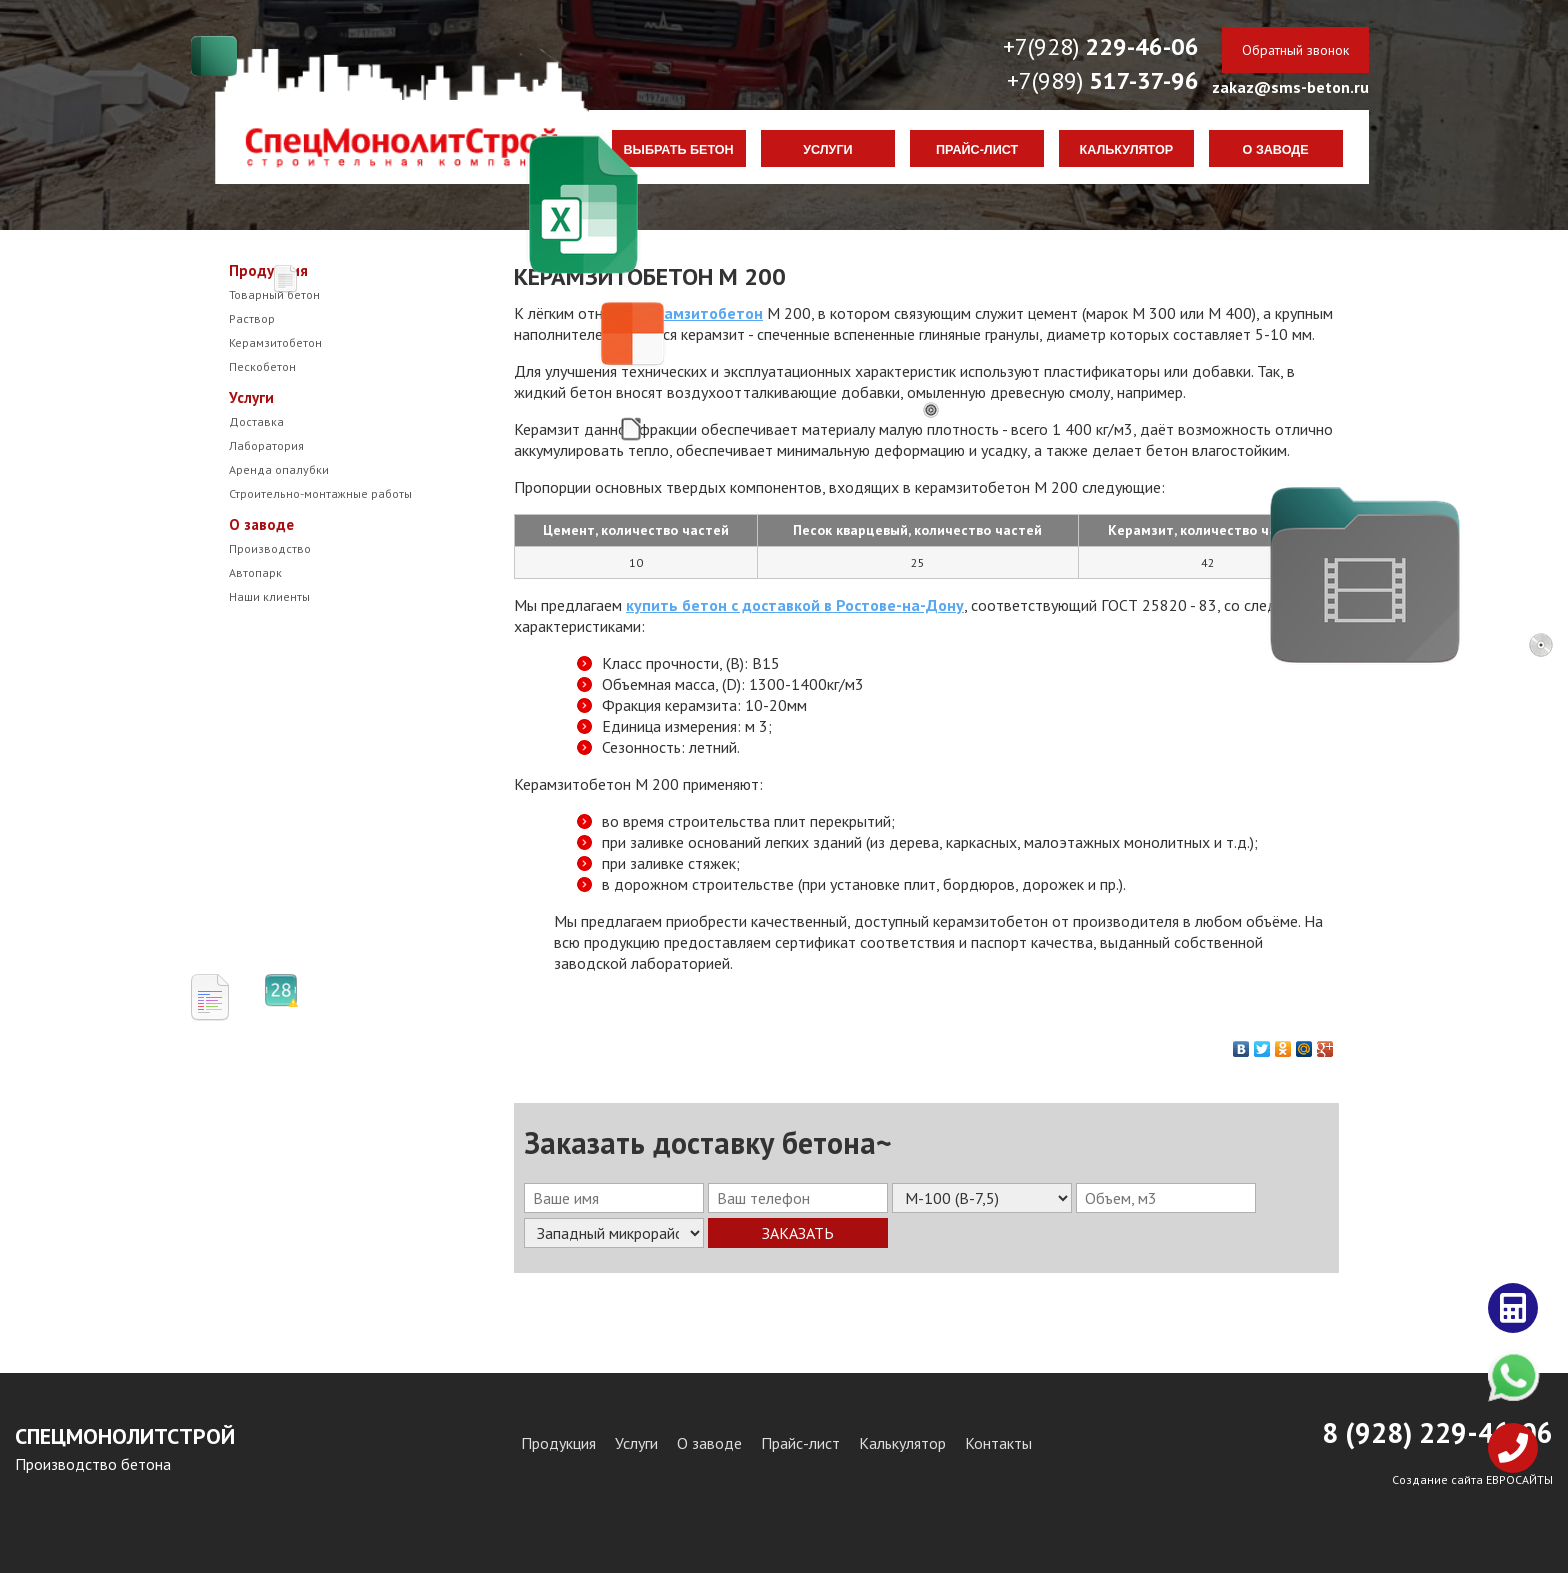  I want to click on open your videos folder, so click(1365, 575).